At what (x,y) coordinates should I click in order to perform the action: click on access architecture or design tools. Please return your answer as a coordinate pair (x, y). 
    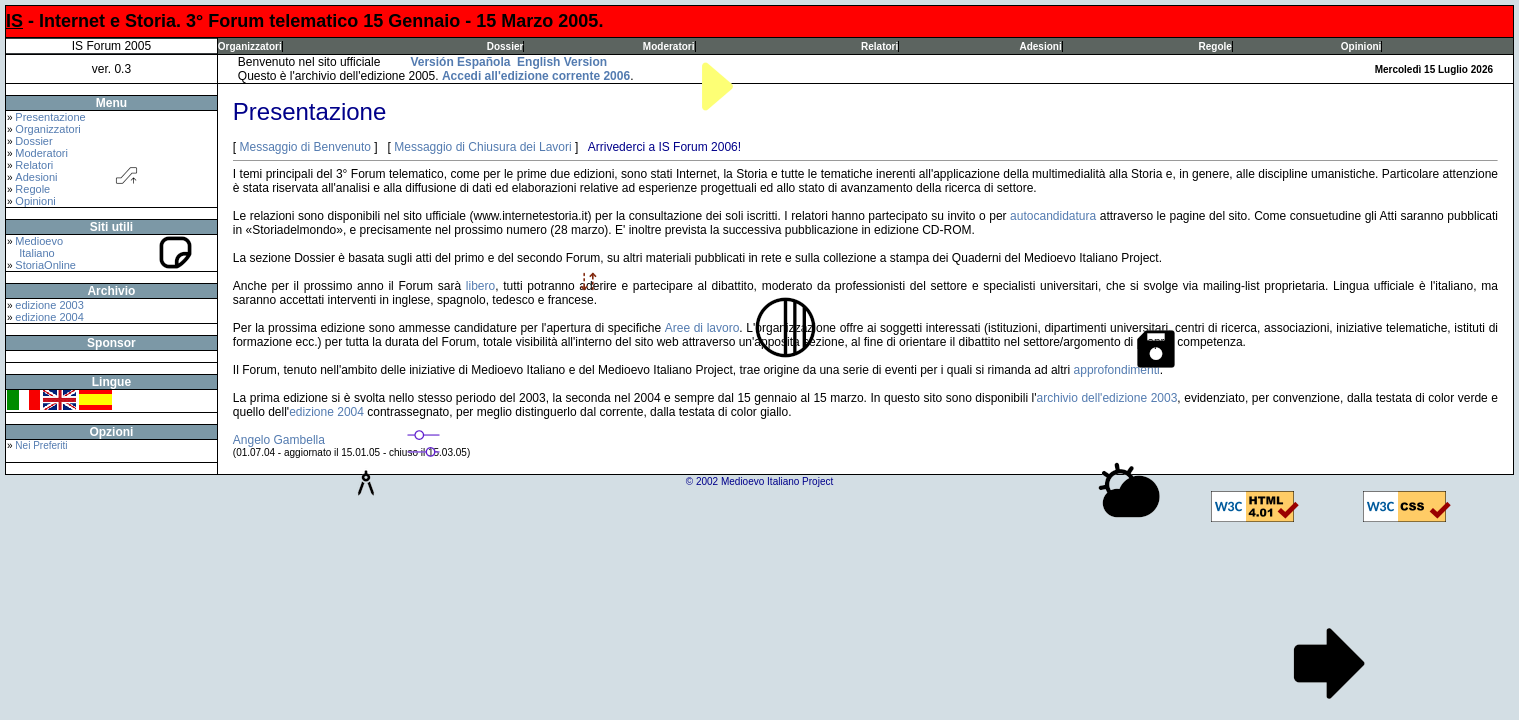
    Looking at the image, I should click on (366, 483).